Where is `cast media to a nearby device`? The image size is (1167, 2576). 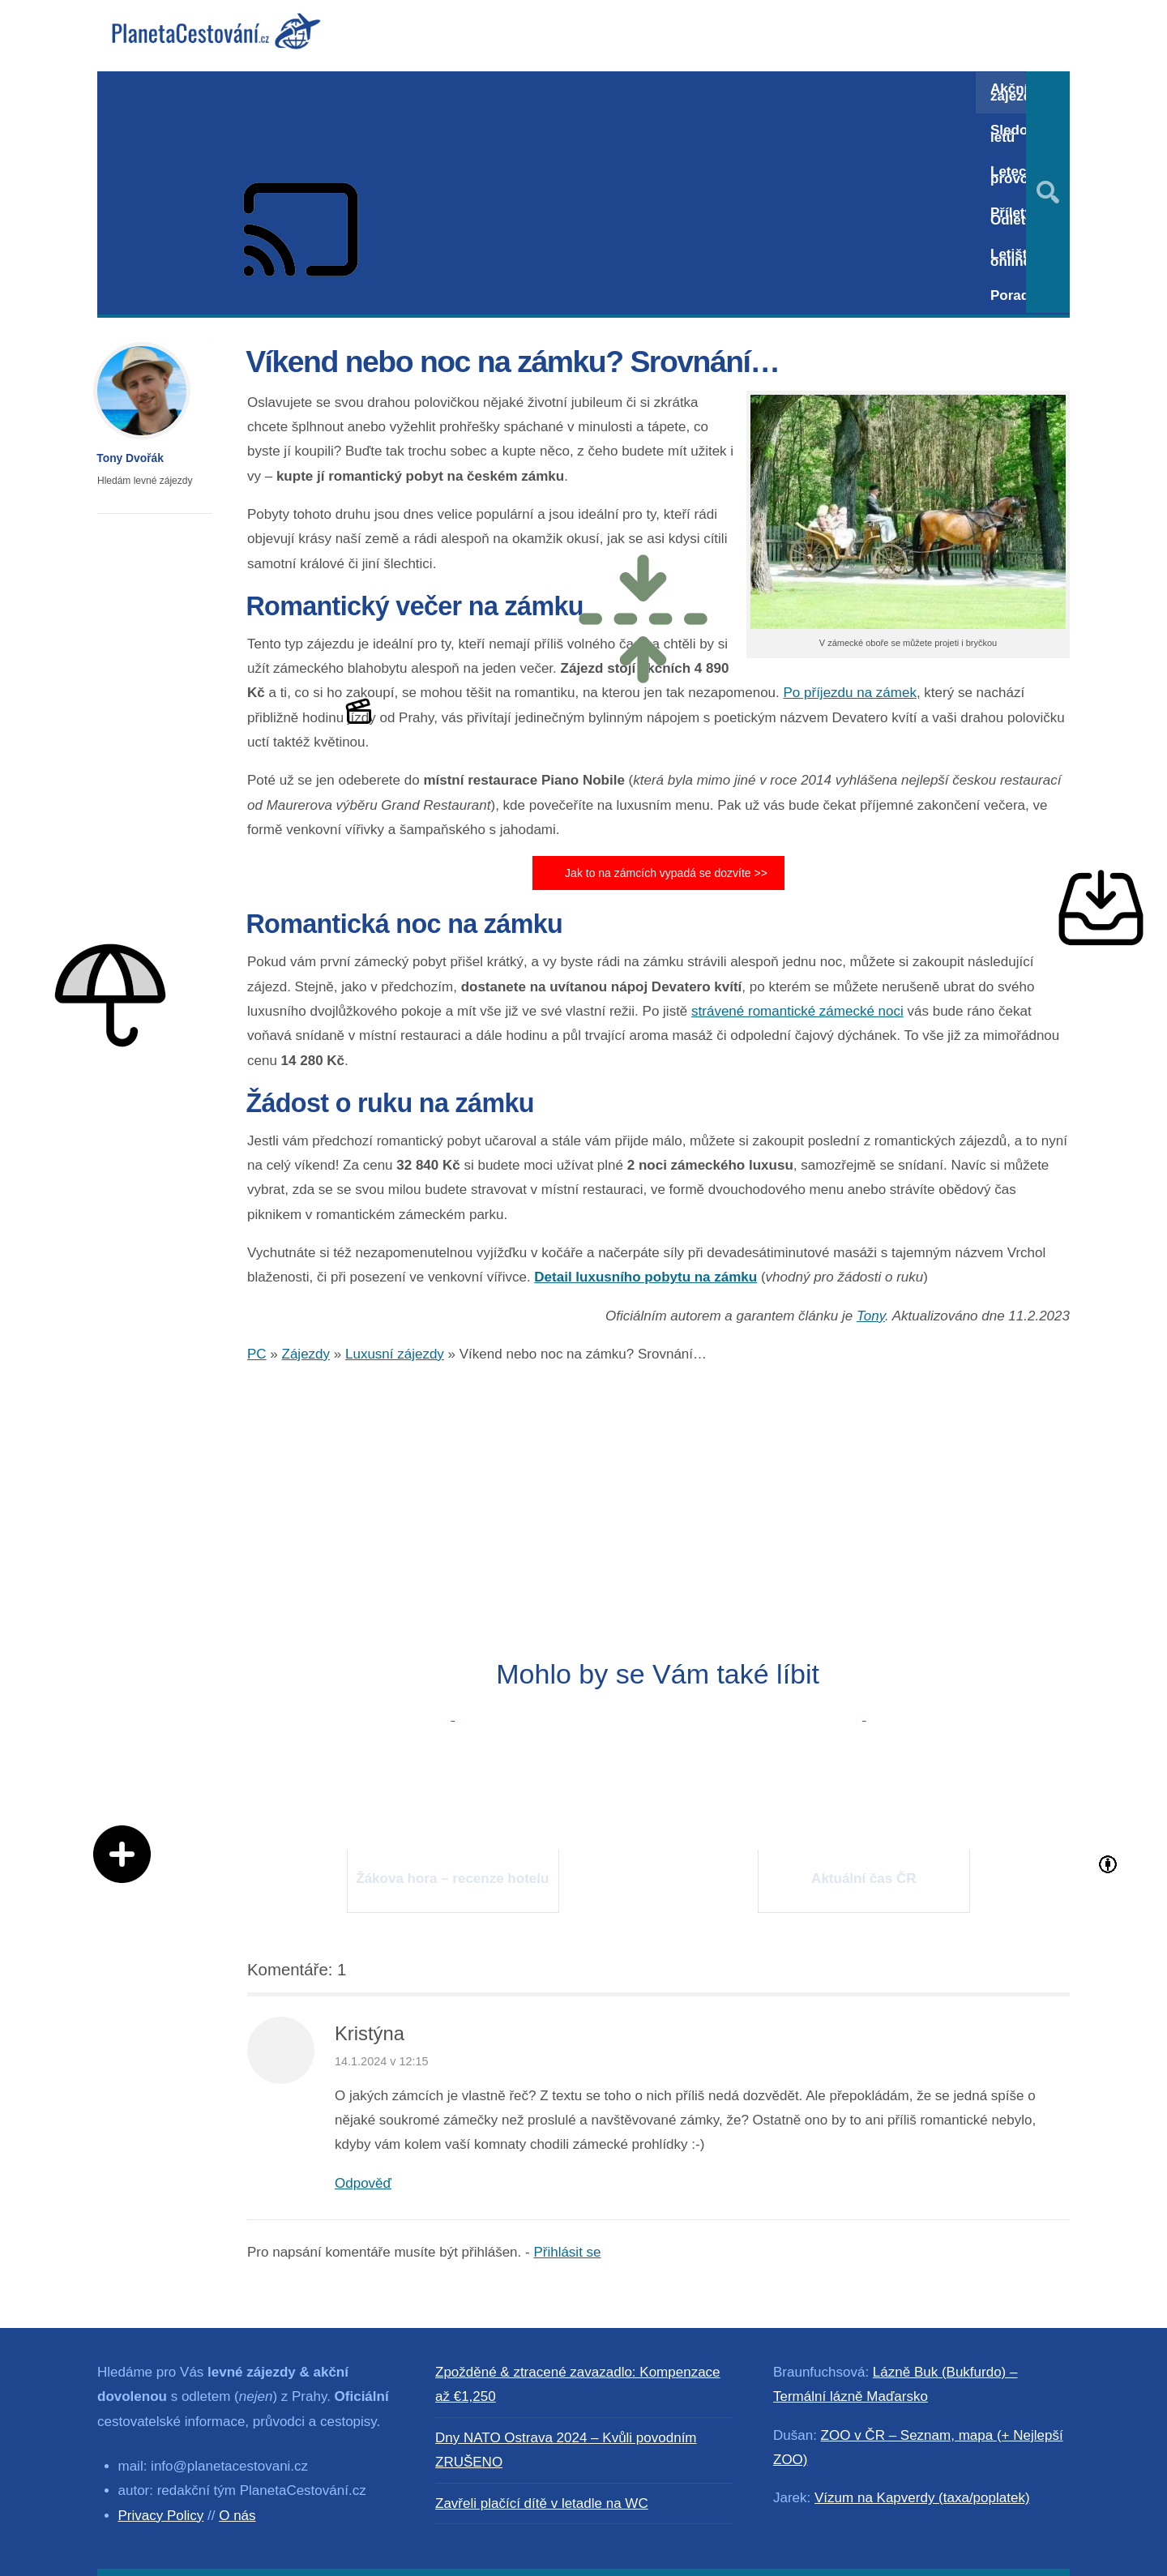
cast media to a nearby device is located at coordinates (301, 229).